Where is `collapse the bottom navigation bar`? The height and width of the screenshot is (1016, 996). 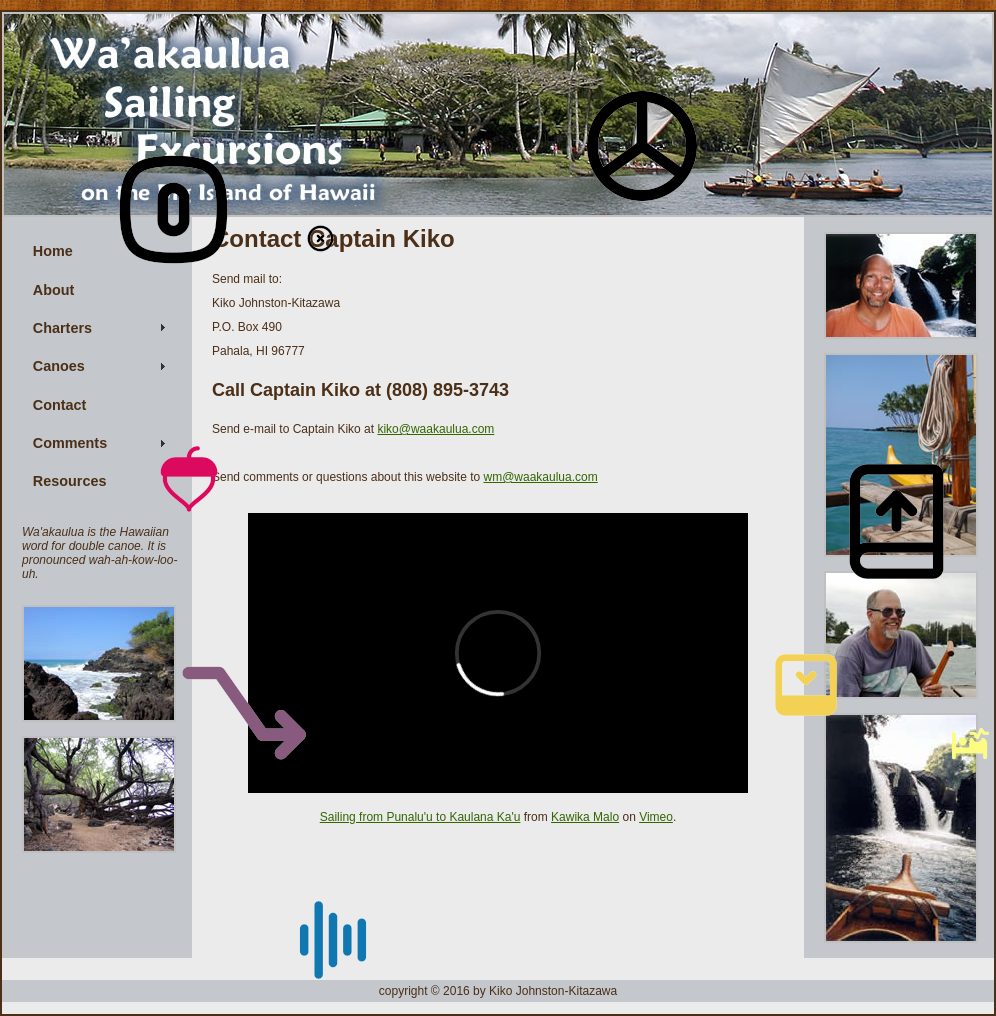
collapse the bottom navigation bar is located at coordinates (806, 685).